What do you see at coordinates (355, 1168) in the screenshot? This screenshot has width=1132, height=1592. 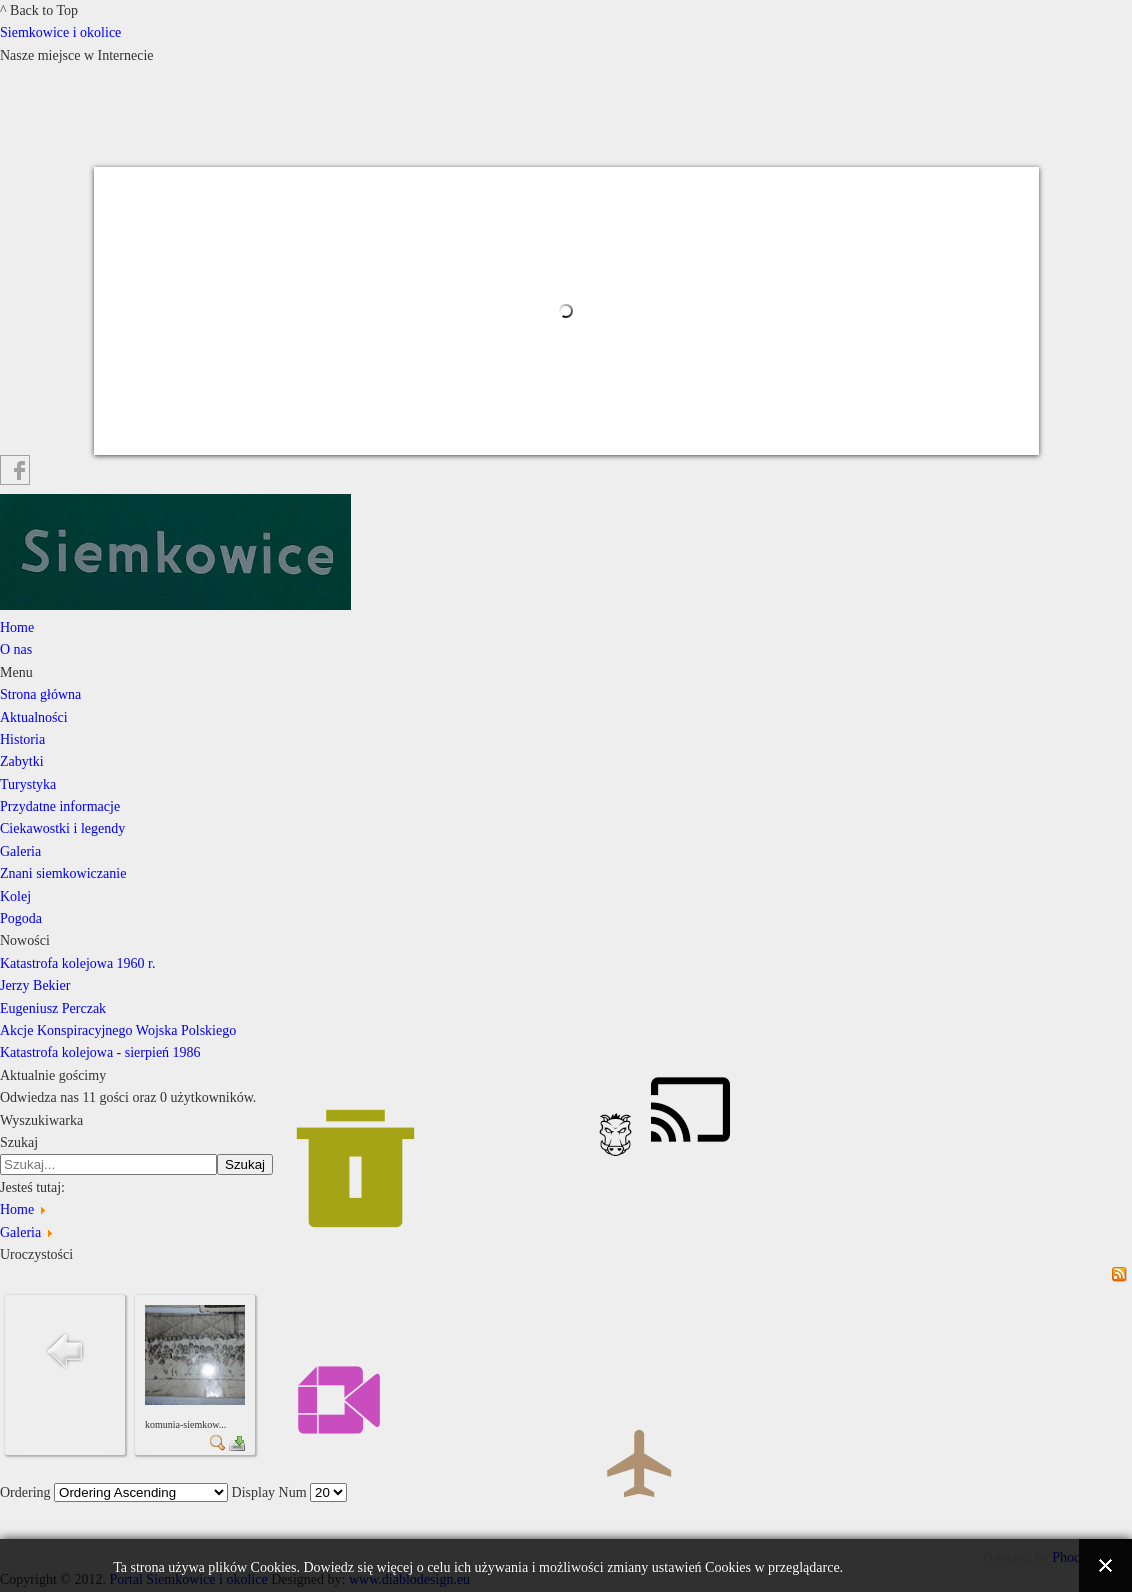 I see `delete selected item` at bounding box center [355, 1168].